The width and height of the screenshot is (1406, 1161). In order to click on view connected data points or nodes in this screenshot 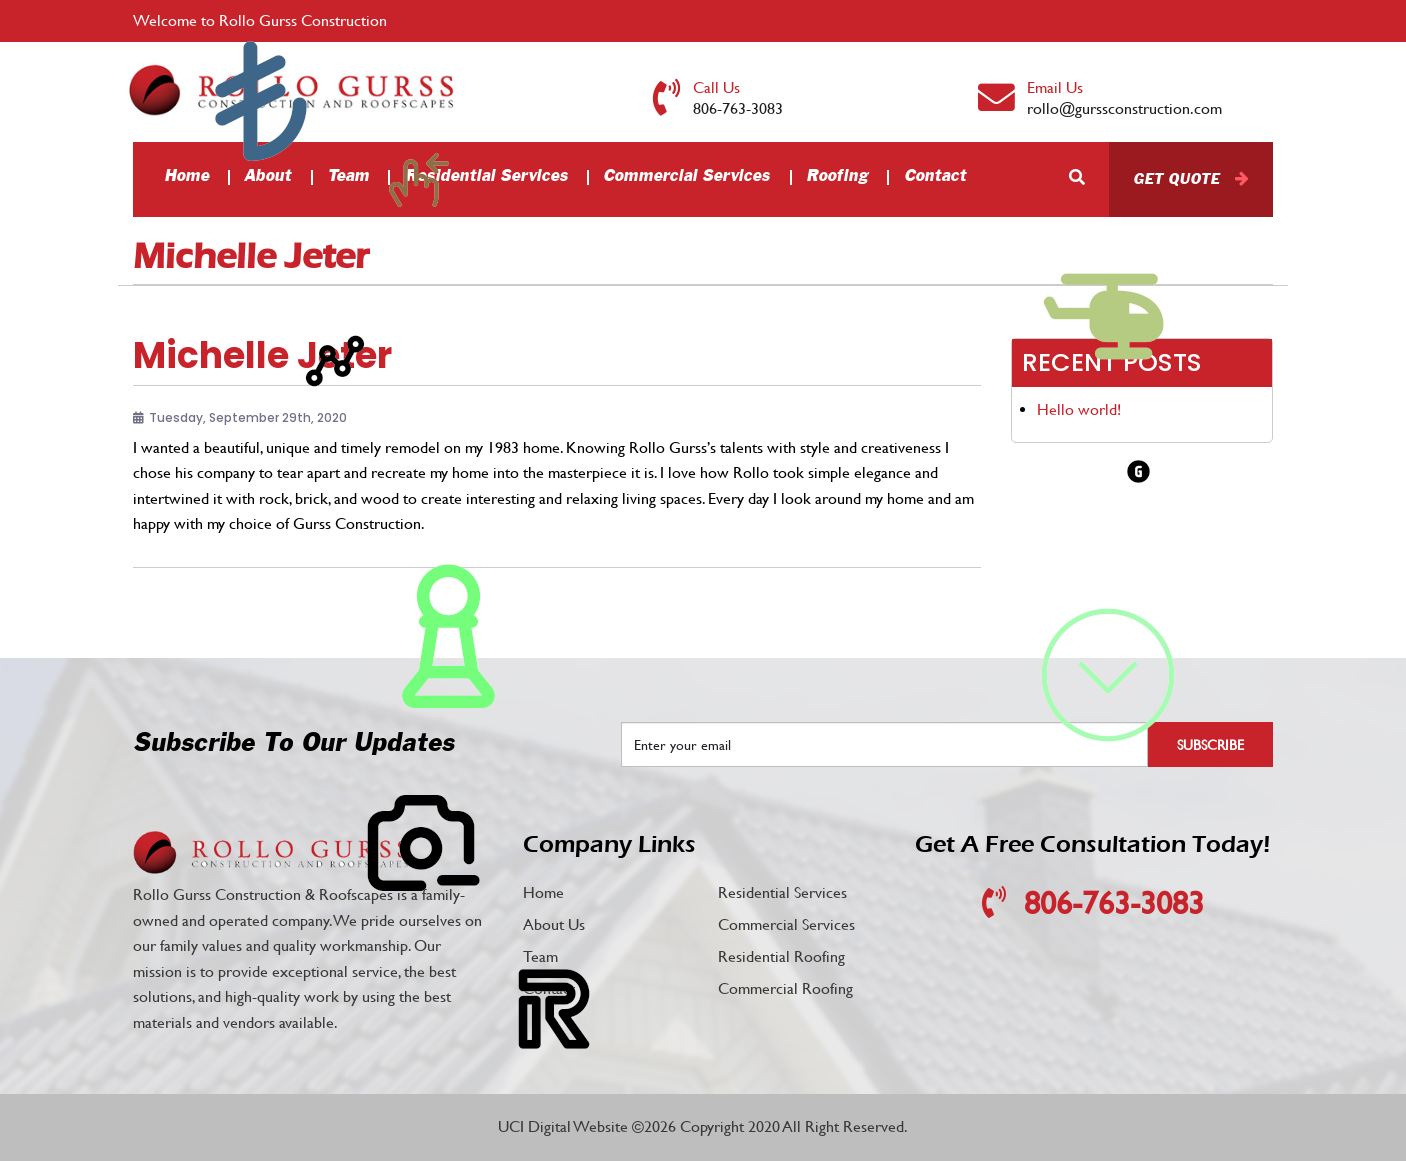, I will do `click(335, 361)`.